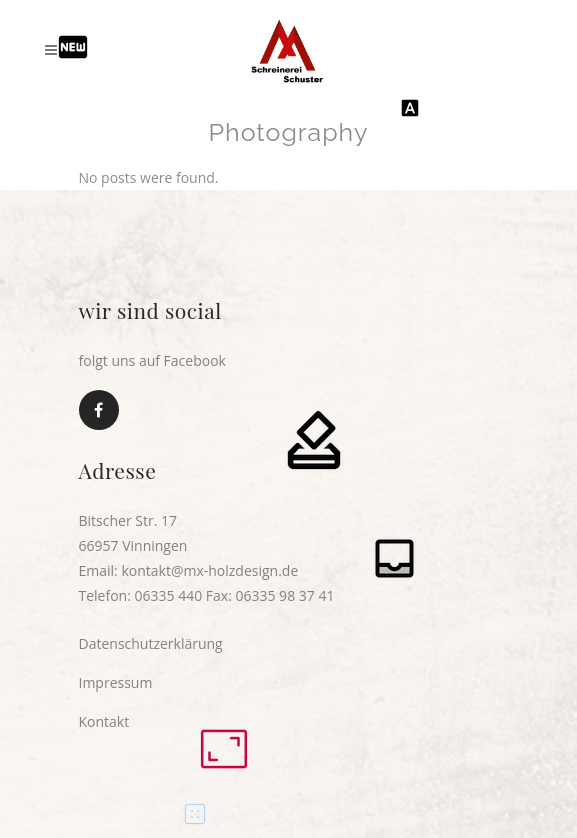 This screenshot has width=577, height=838. Describe the element at coordinates (73, 47) in the screenshot. I see `indicates new content or recently added items` at that location.